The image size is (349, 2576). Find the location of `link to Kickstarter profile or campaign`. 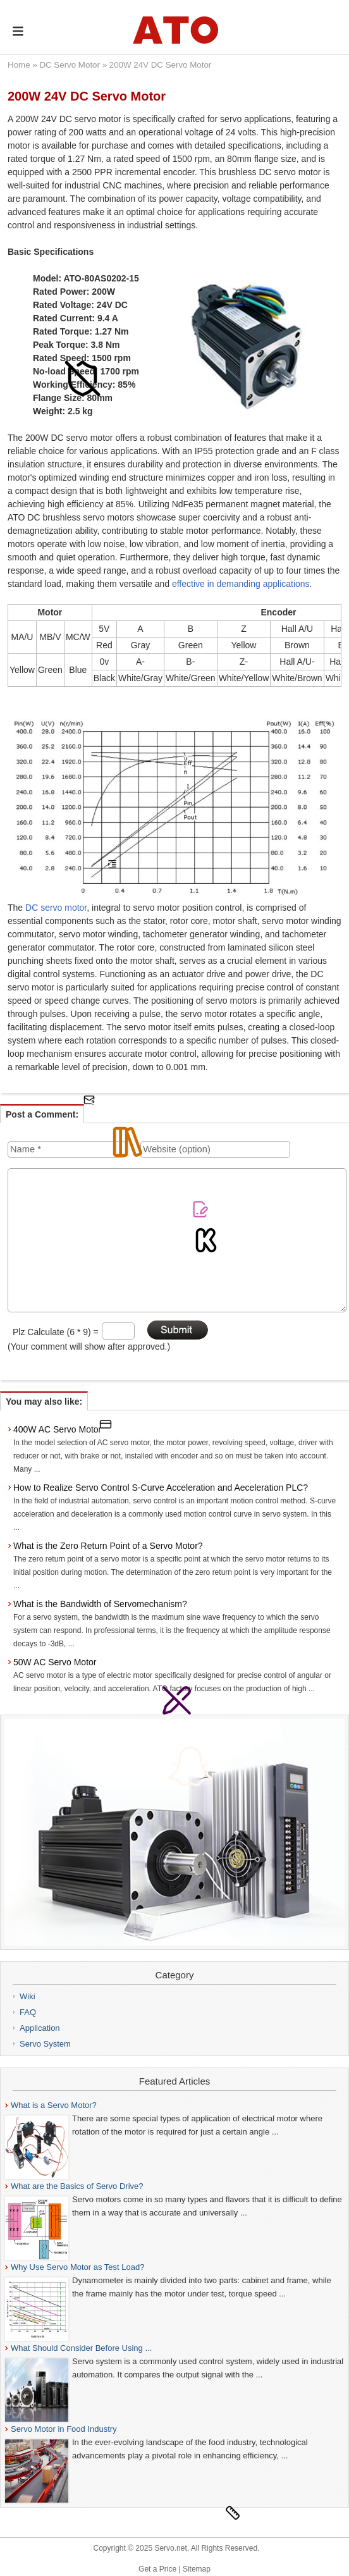

link to Kickstarter profile or campaign is located at coordinates (205, 1240).